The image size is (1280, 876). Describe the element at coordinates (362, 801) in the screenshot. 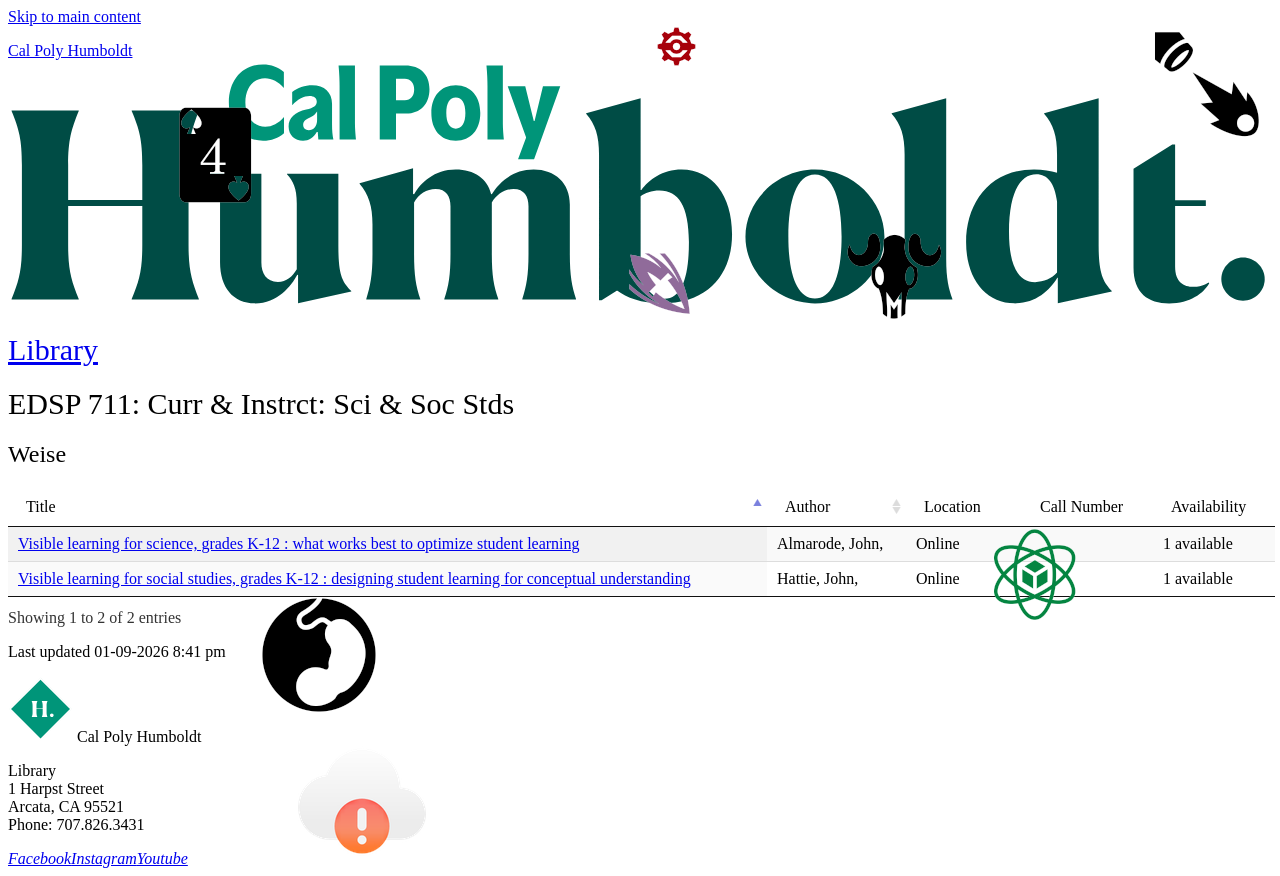

I see `severe weather alert notification` at that location.